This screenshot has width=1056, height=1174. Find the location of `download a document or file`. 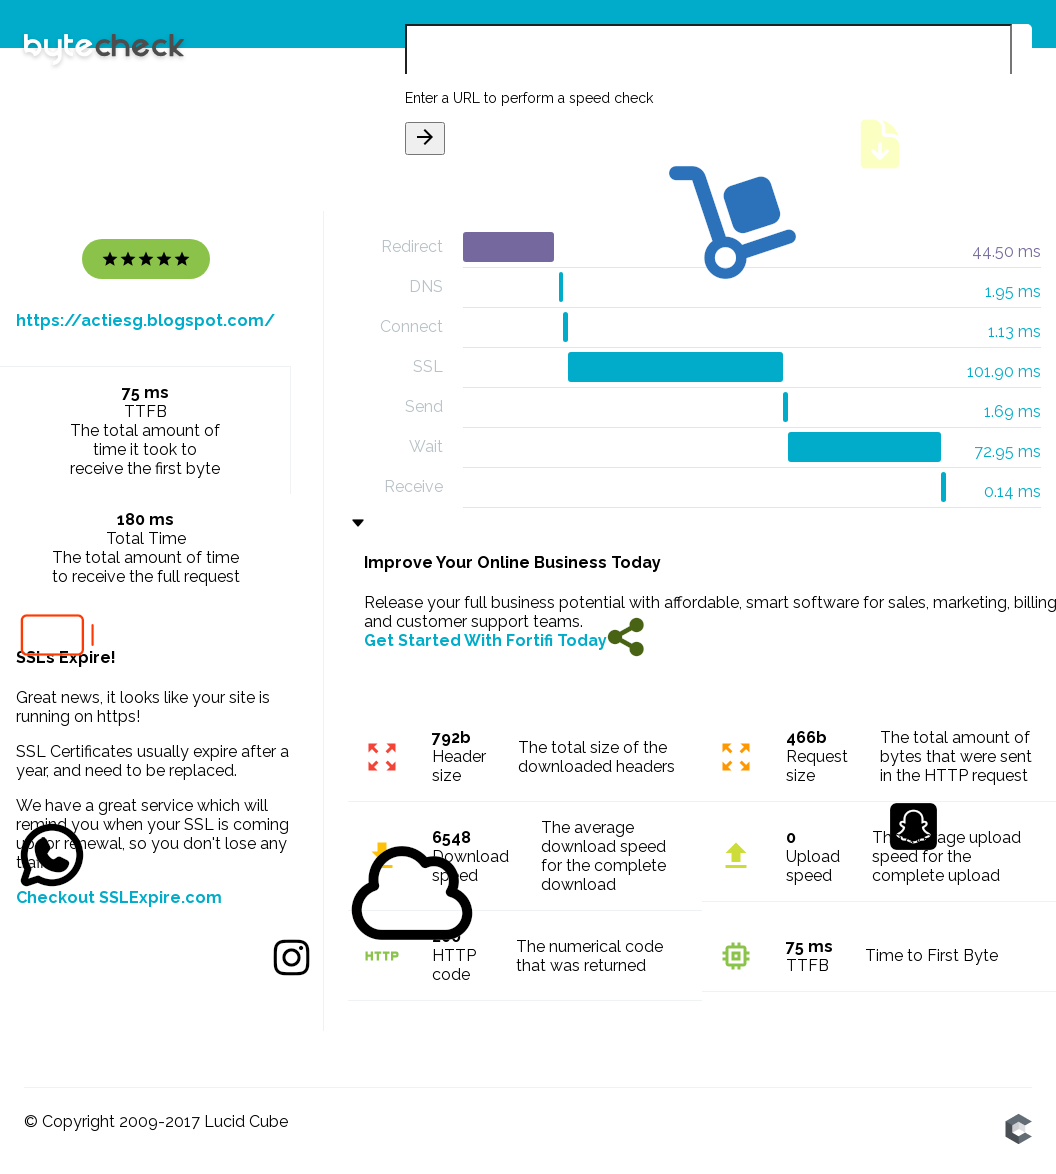

download a document or file is located at coordinates (880, 144).